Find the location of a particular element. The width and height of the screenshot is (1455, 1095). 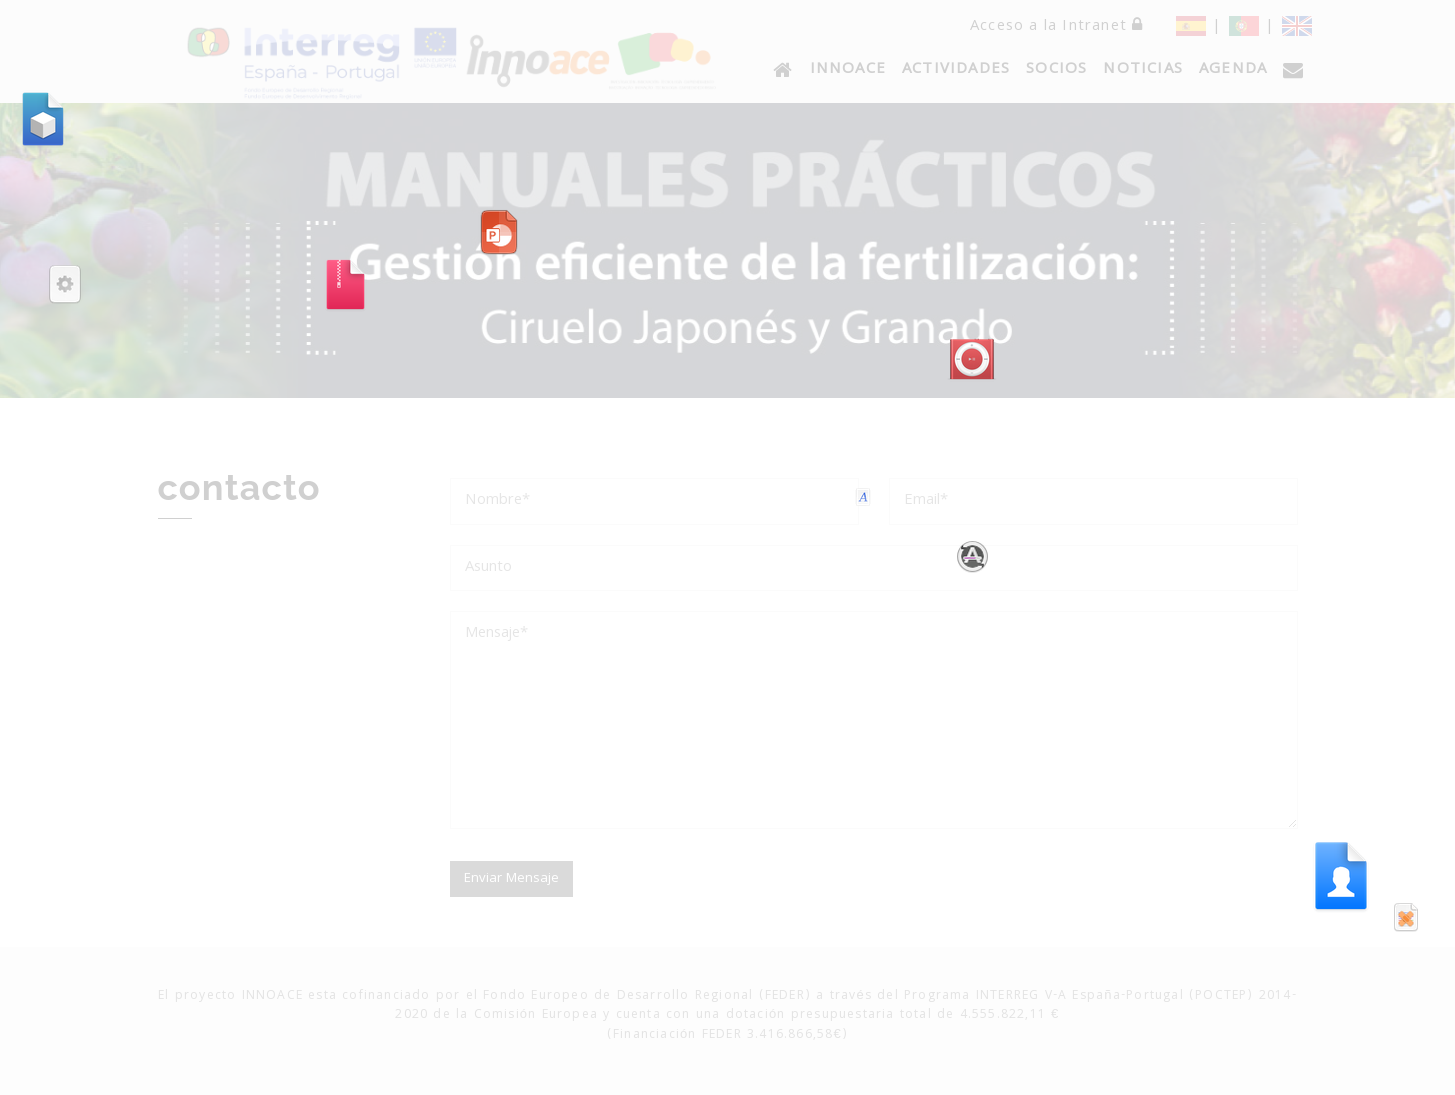

a desktop application shortcut file is located at coordinates (65, 284).